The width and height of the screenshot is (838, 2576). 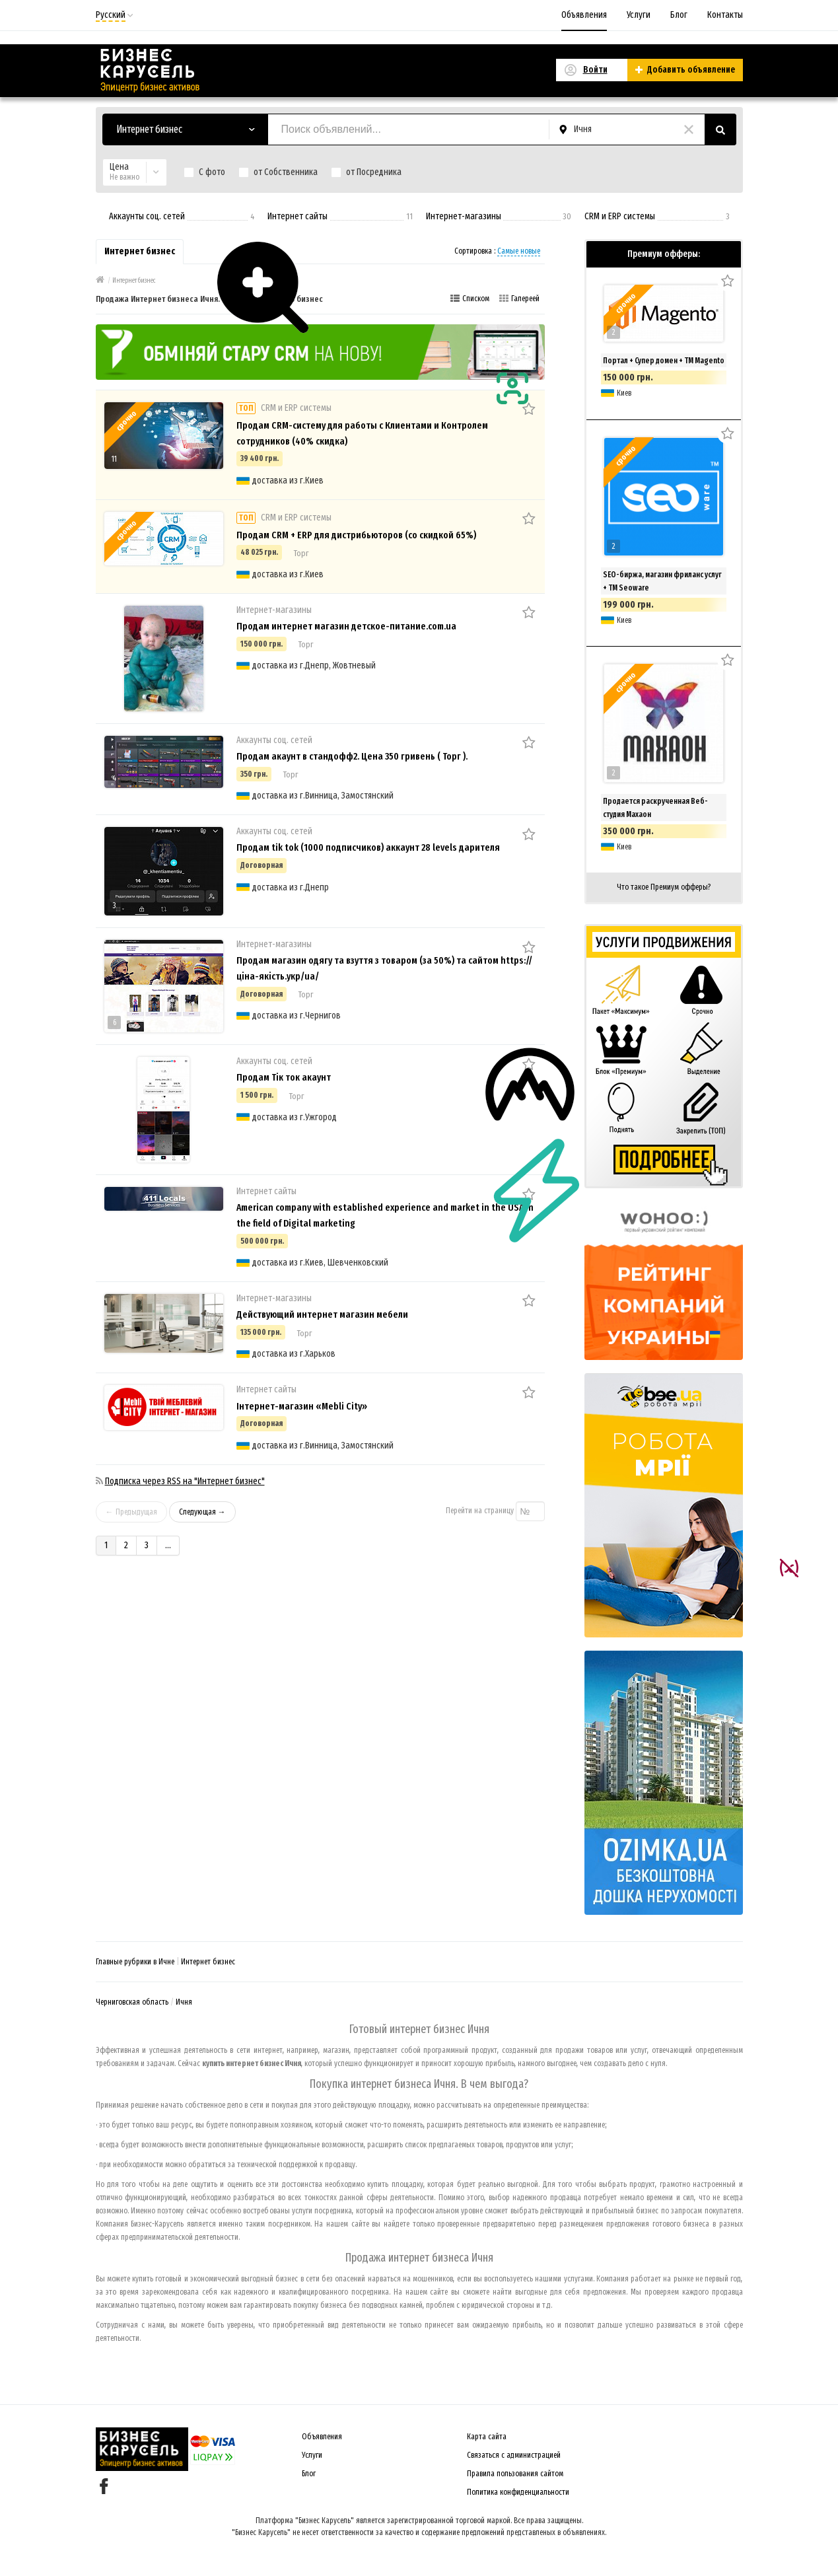 What do you see at coordinates (789, 1568) in the screenshot?
I see `disable variable or dynamic content` at bounding box center [789, 1568].